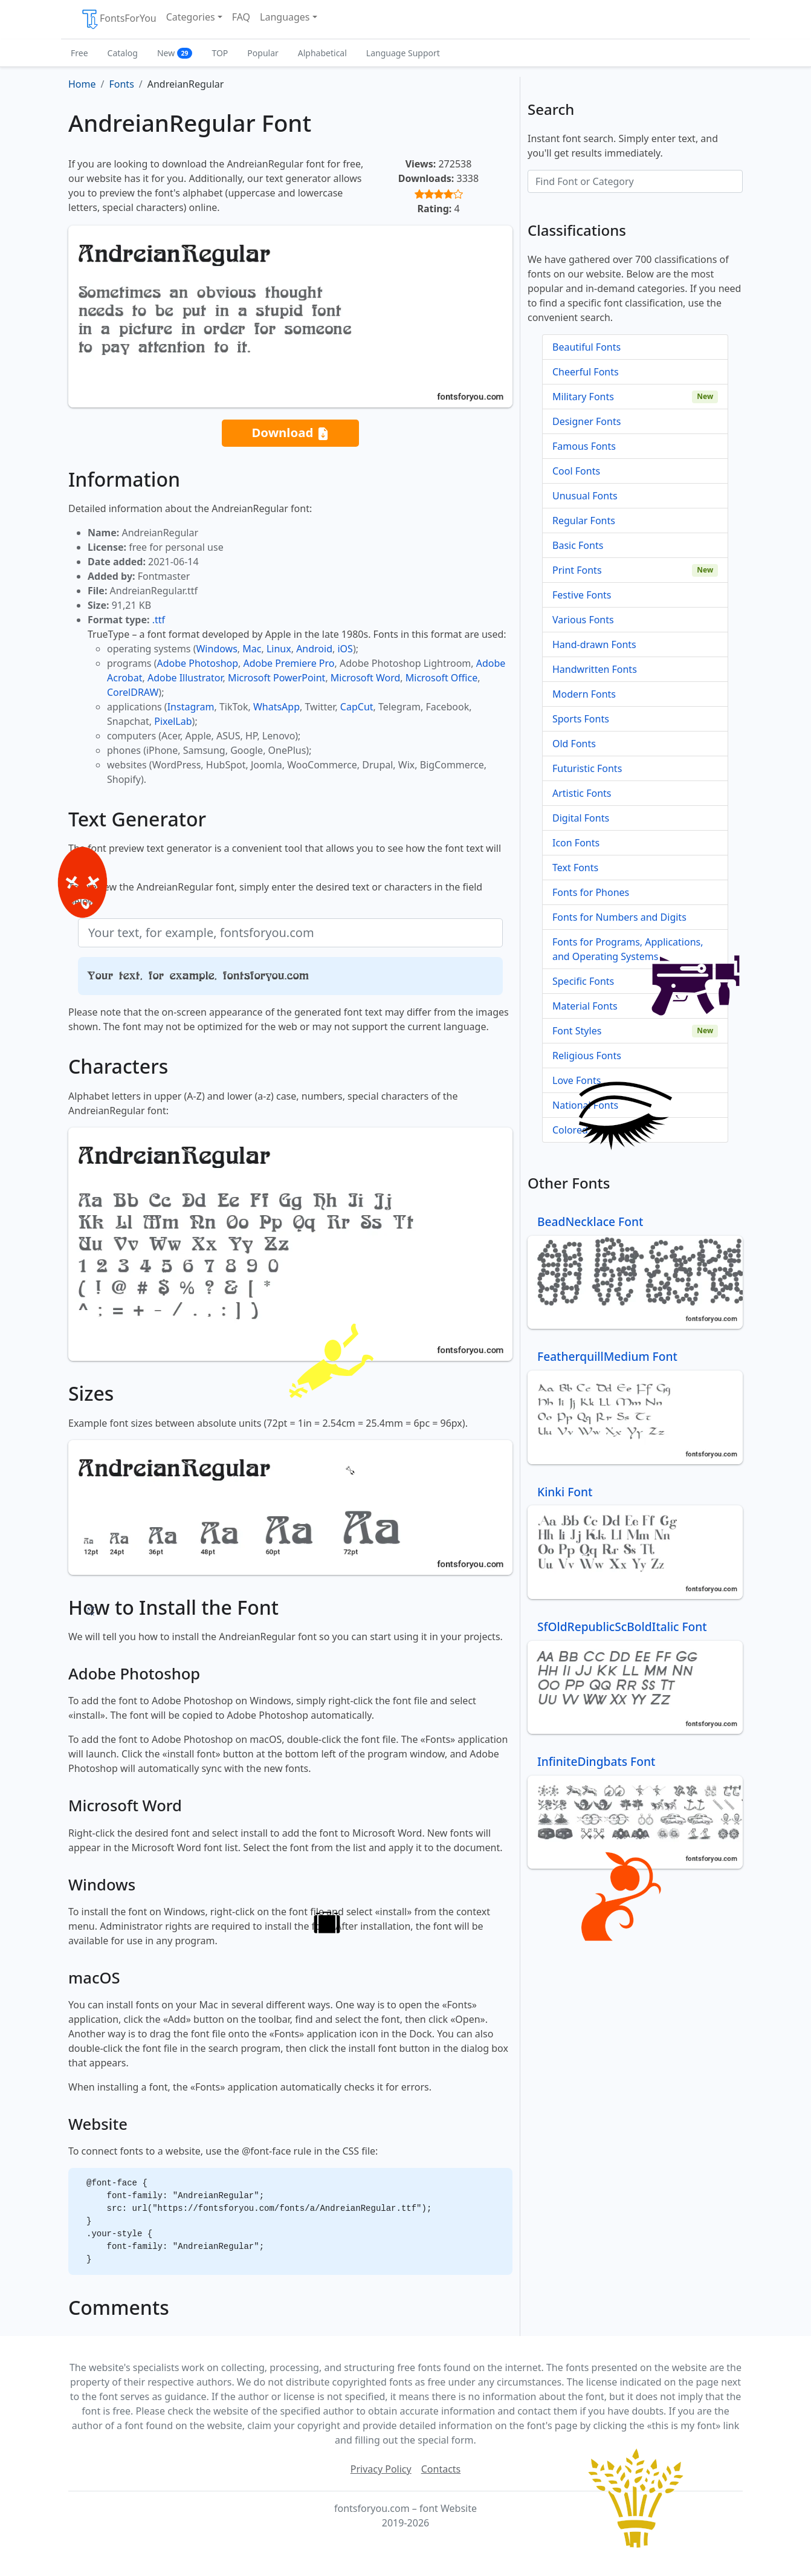  Describe the element at coordinates (82, 882) in the screenshot. I see `indicates game over or player death` at that location.